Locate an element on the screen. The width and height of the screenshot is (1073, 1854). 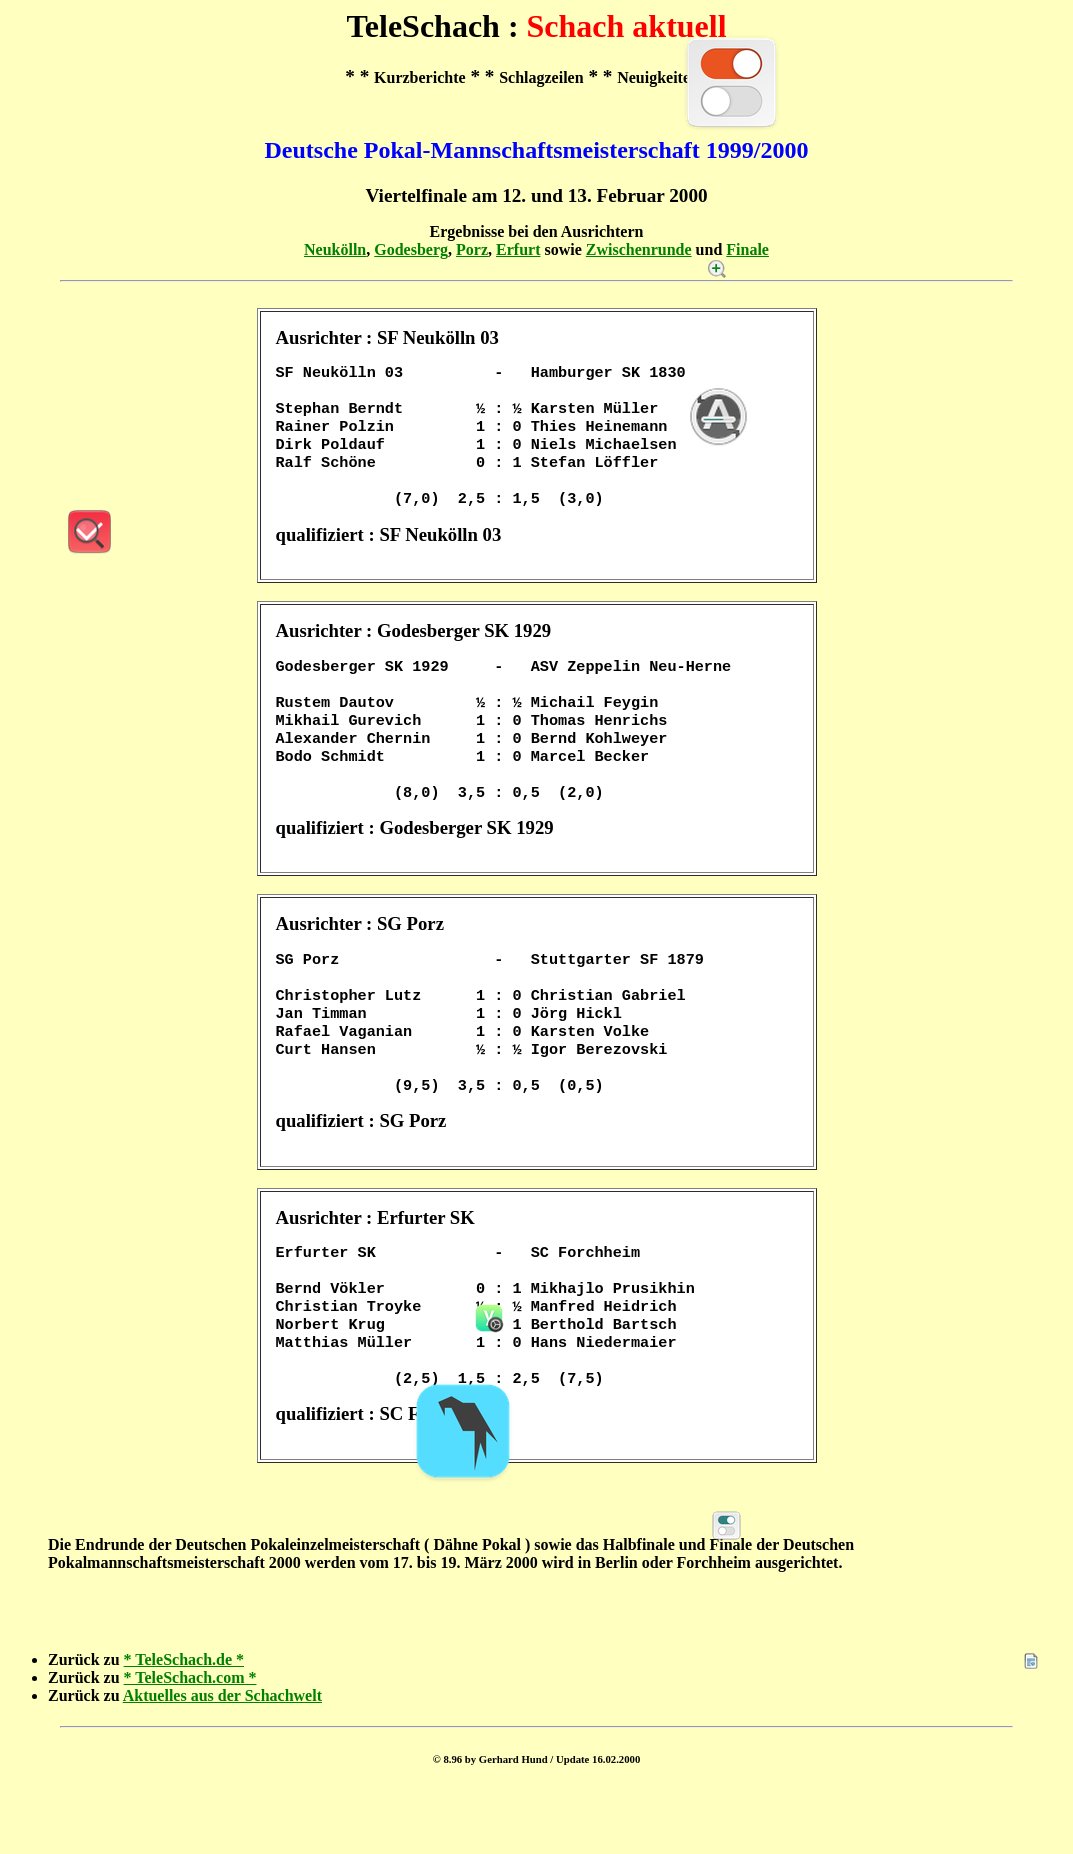
open dconf editor to modify system settings is located at coordinates (89, 531).